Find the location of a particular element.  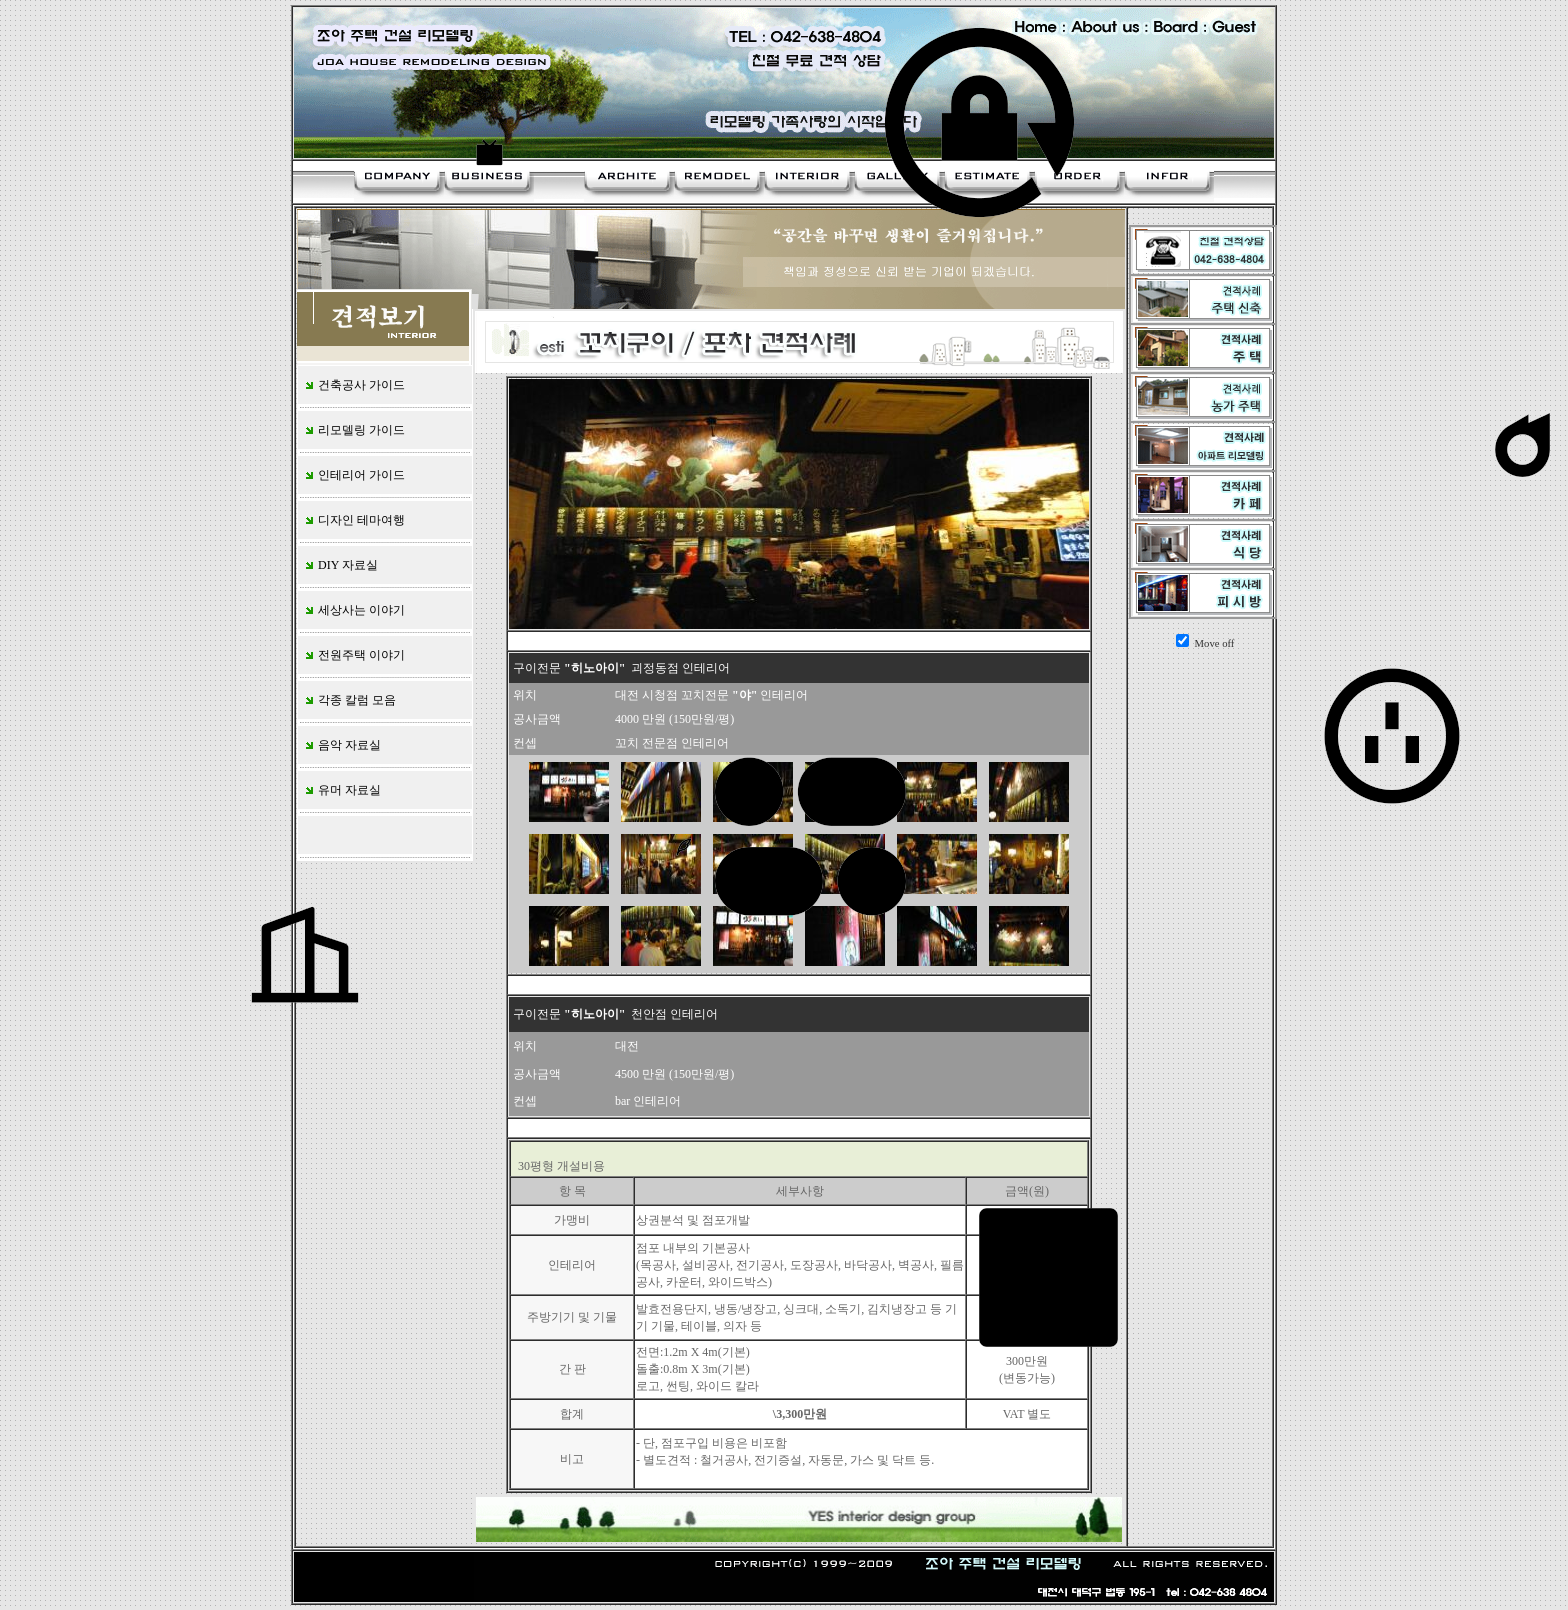

open tv or video streaming app is located at coordinates (489, 153).